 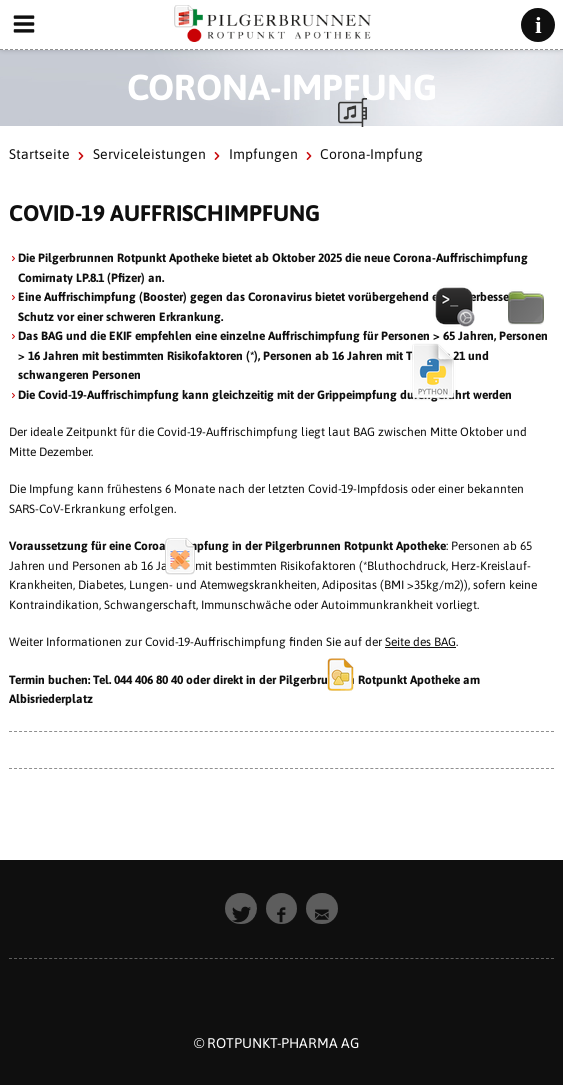 I want to click on access a remote or network folder, so click(x=526, y=307).